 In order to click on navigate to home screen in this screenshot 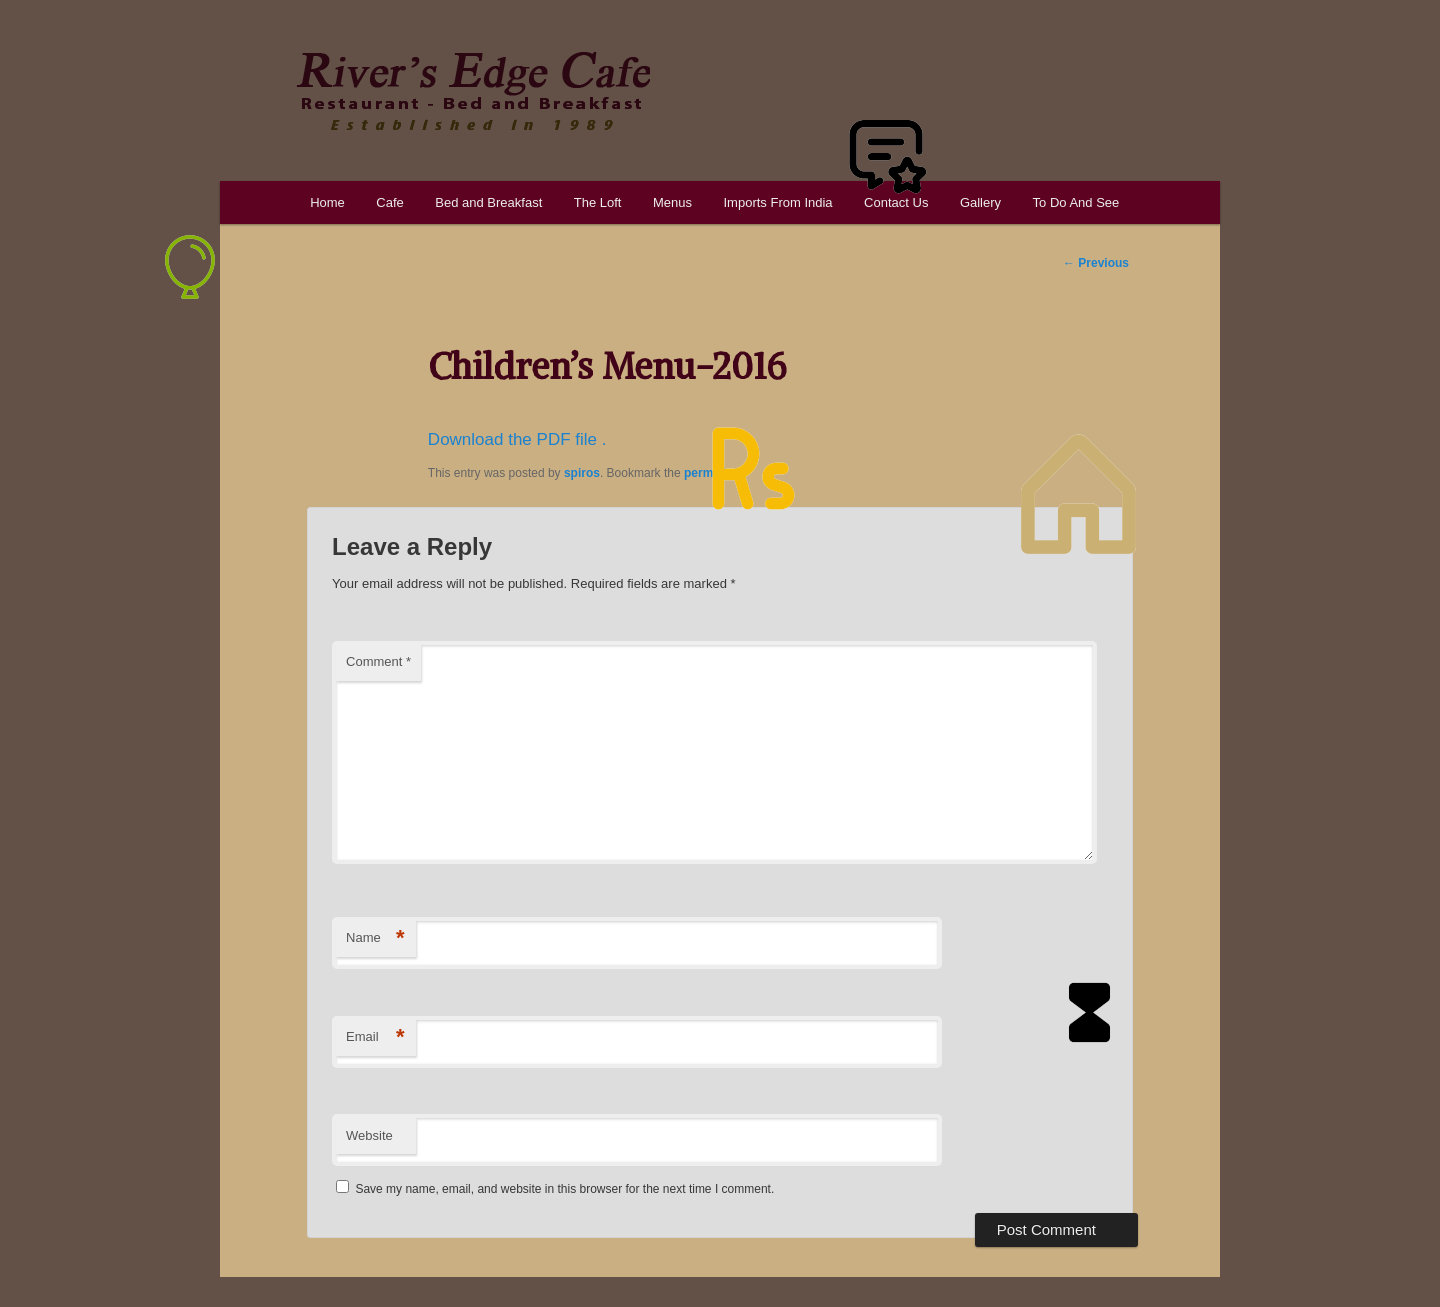, I will do `click(1078, 496)`.